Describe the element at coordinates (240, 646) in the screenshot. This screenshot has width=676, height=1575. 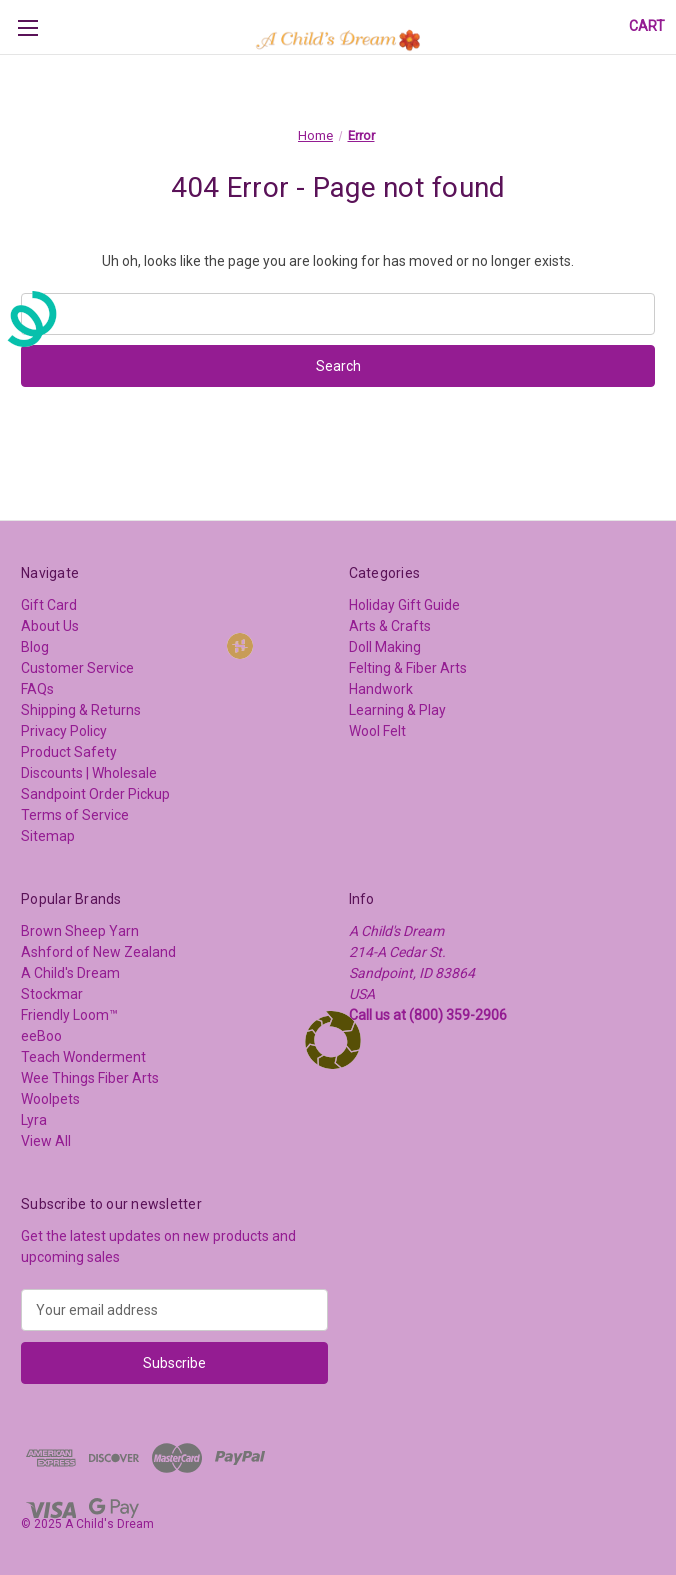
I see `visit hackster.io hardware community` at that location.